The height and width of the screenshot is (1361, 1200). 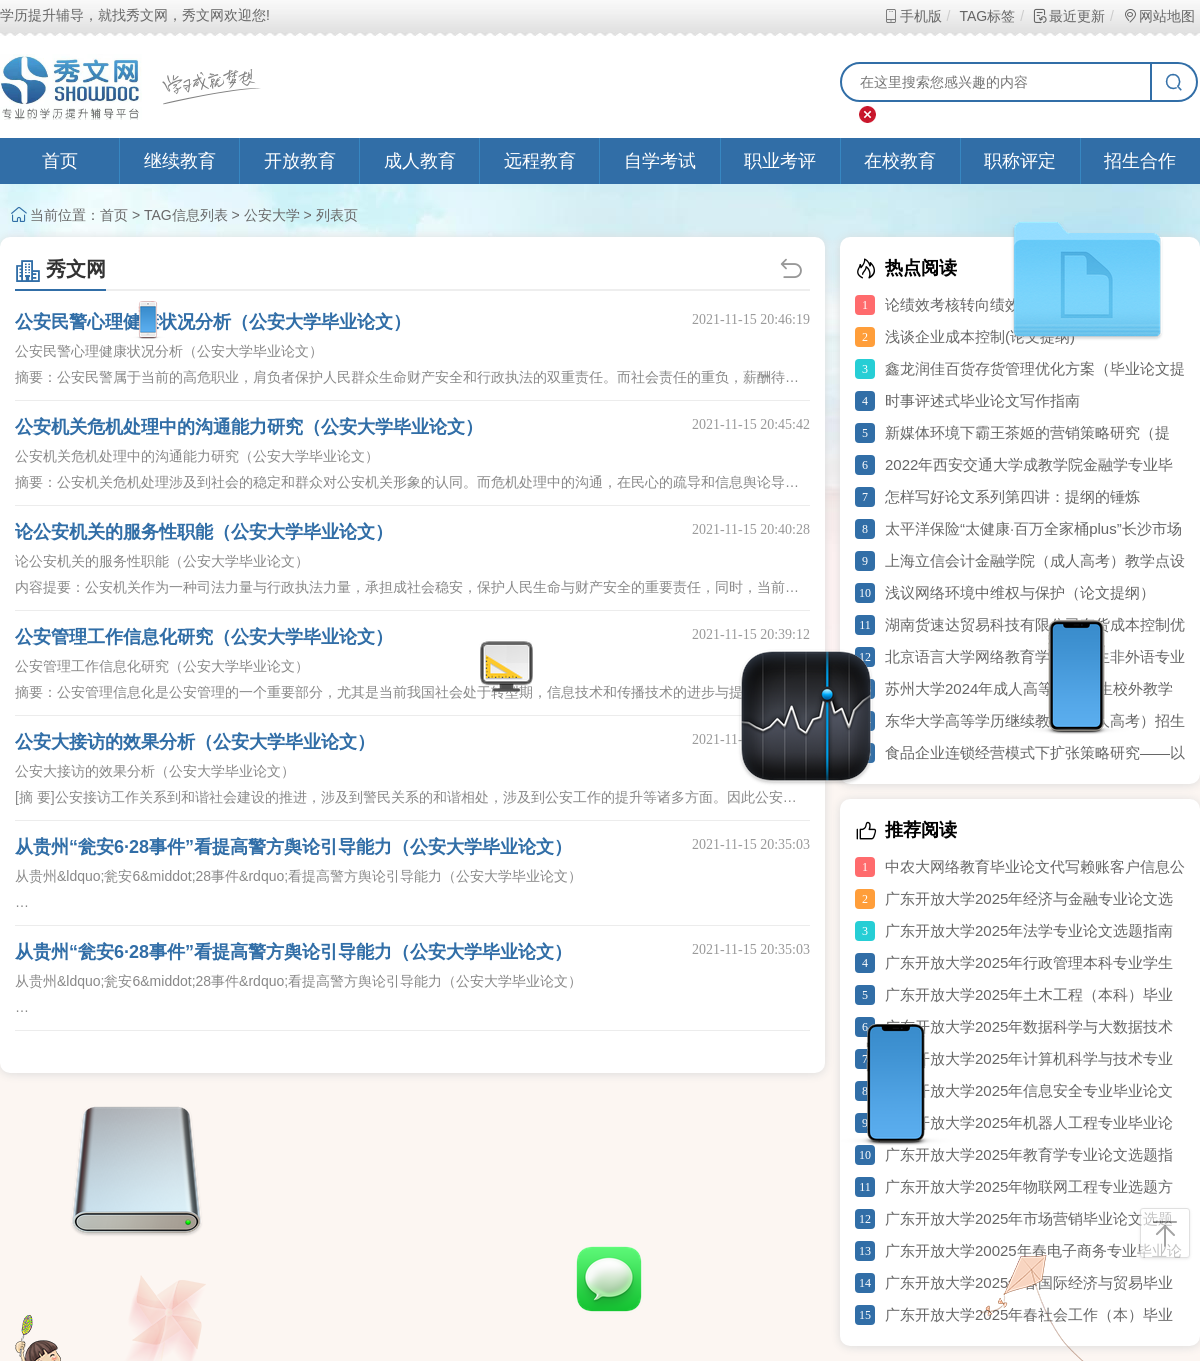 I want to click on removable storage device connected, so click(x=136, y=1169).